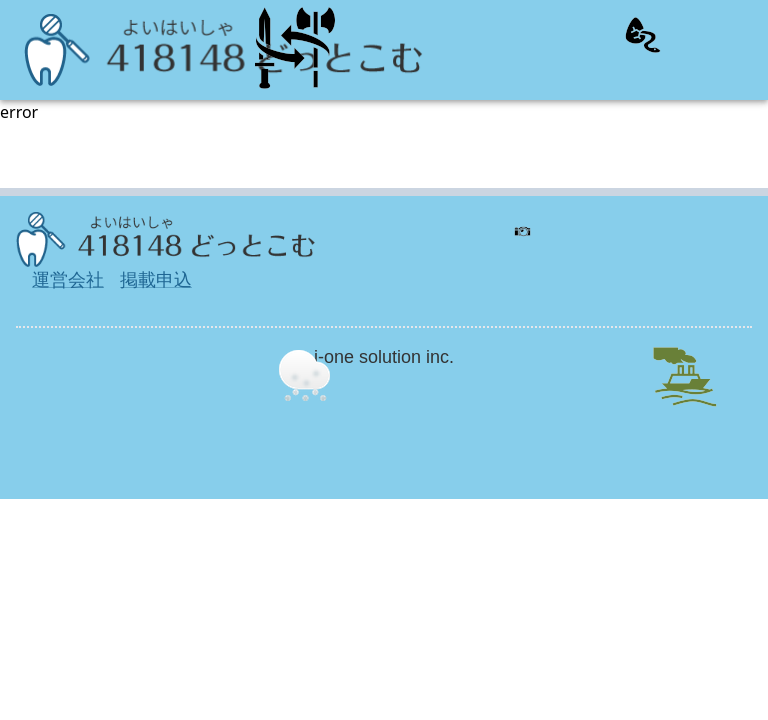 The image size is (768, 720). I want to click on switch between equipped weapons, so click(295, 48).